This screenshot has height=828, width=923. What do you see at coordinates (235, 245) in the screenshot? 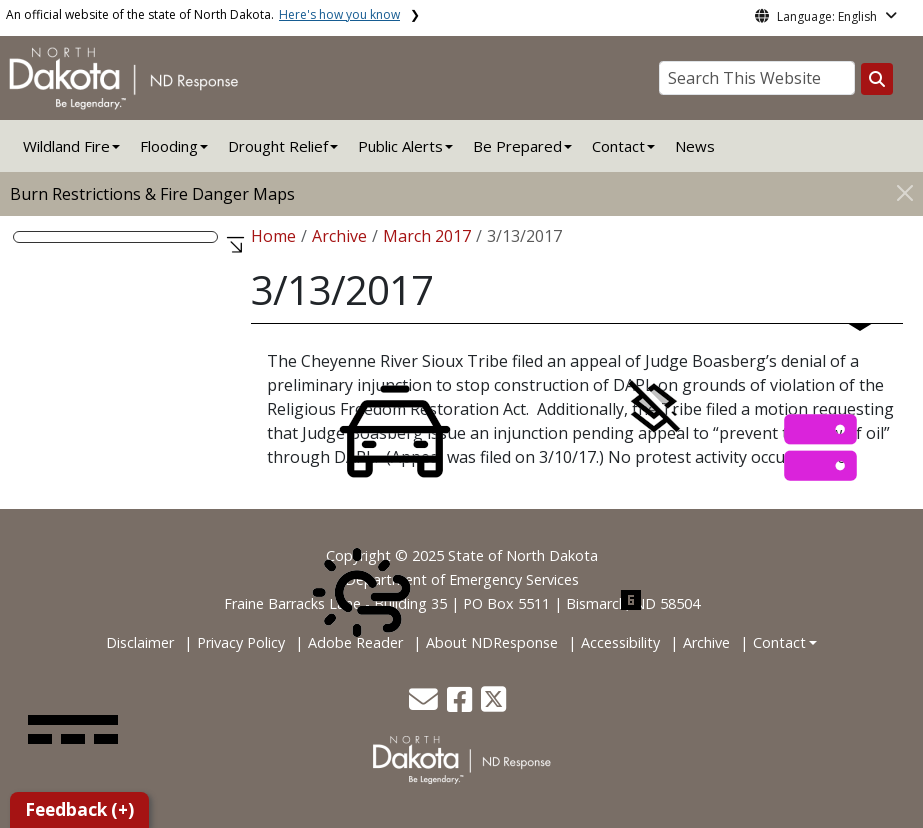
I see `move item to bottom-right corner` at bounding box center [235, 245].